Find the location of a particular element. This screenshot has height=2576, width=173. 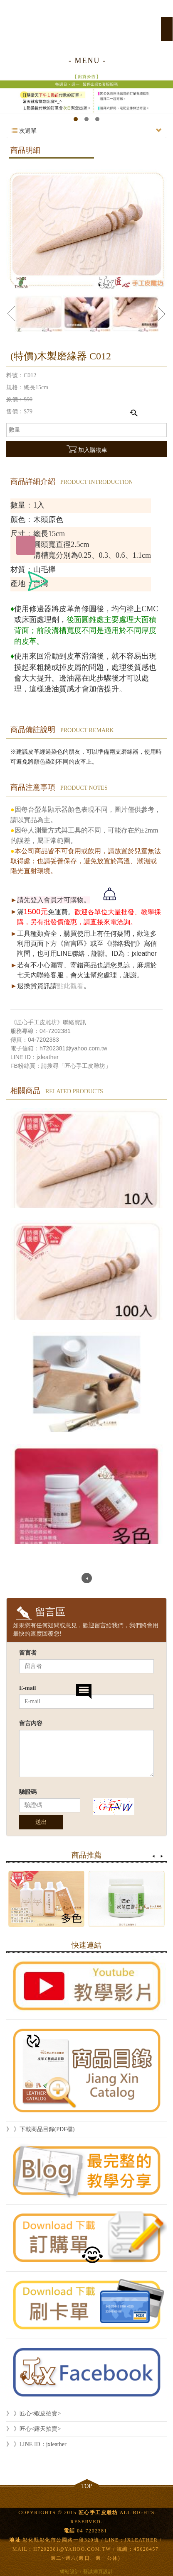

react with laughing emoji is located at coordinates (92, 2255).